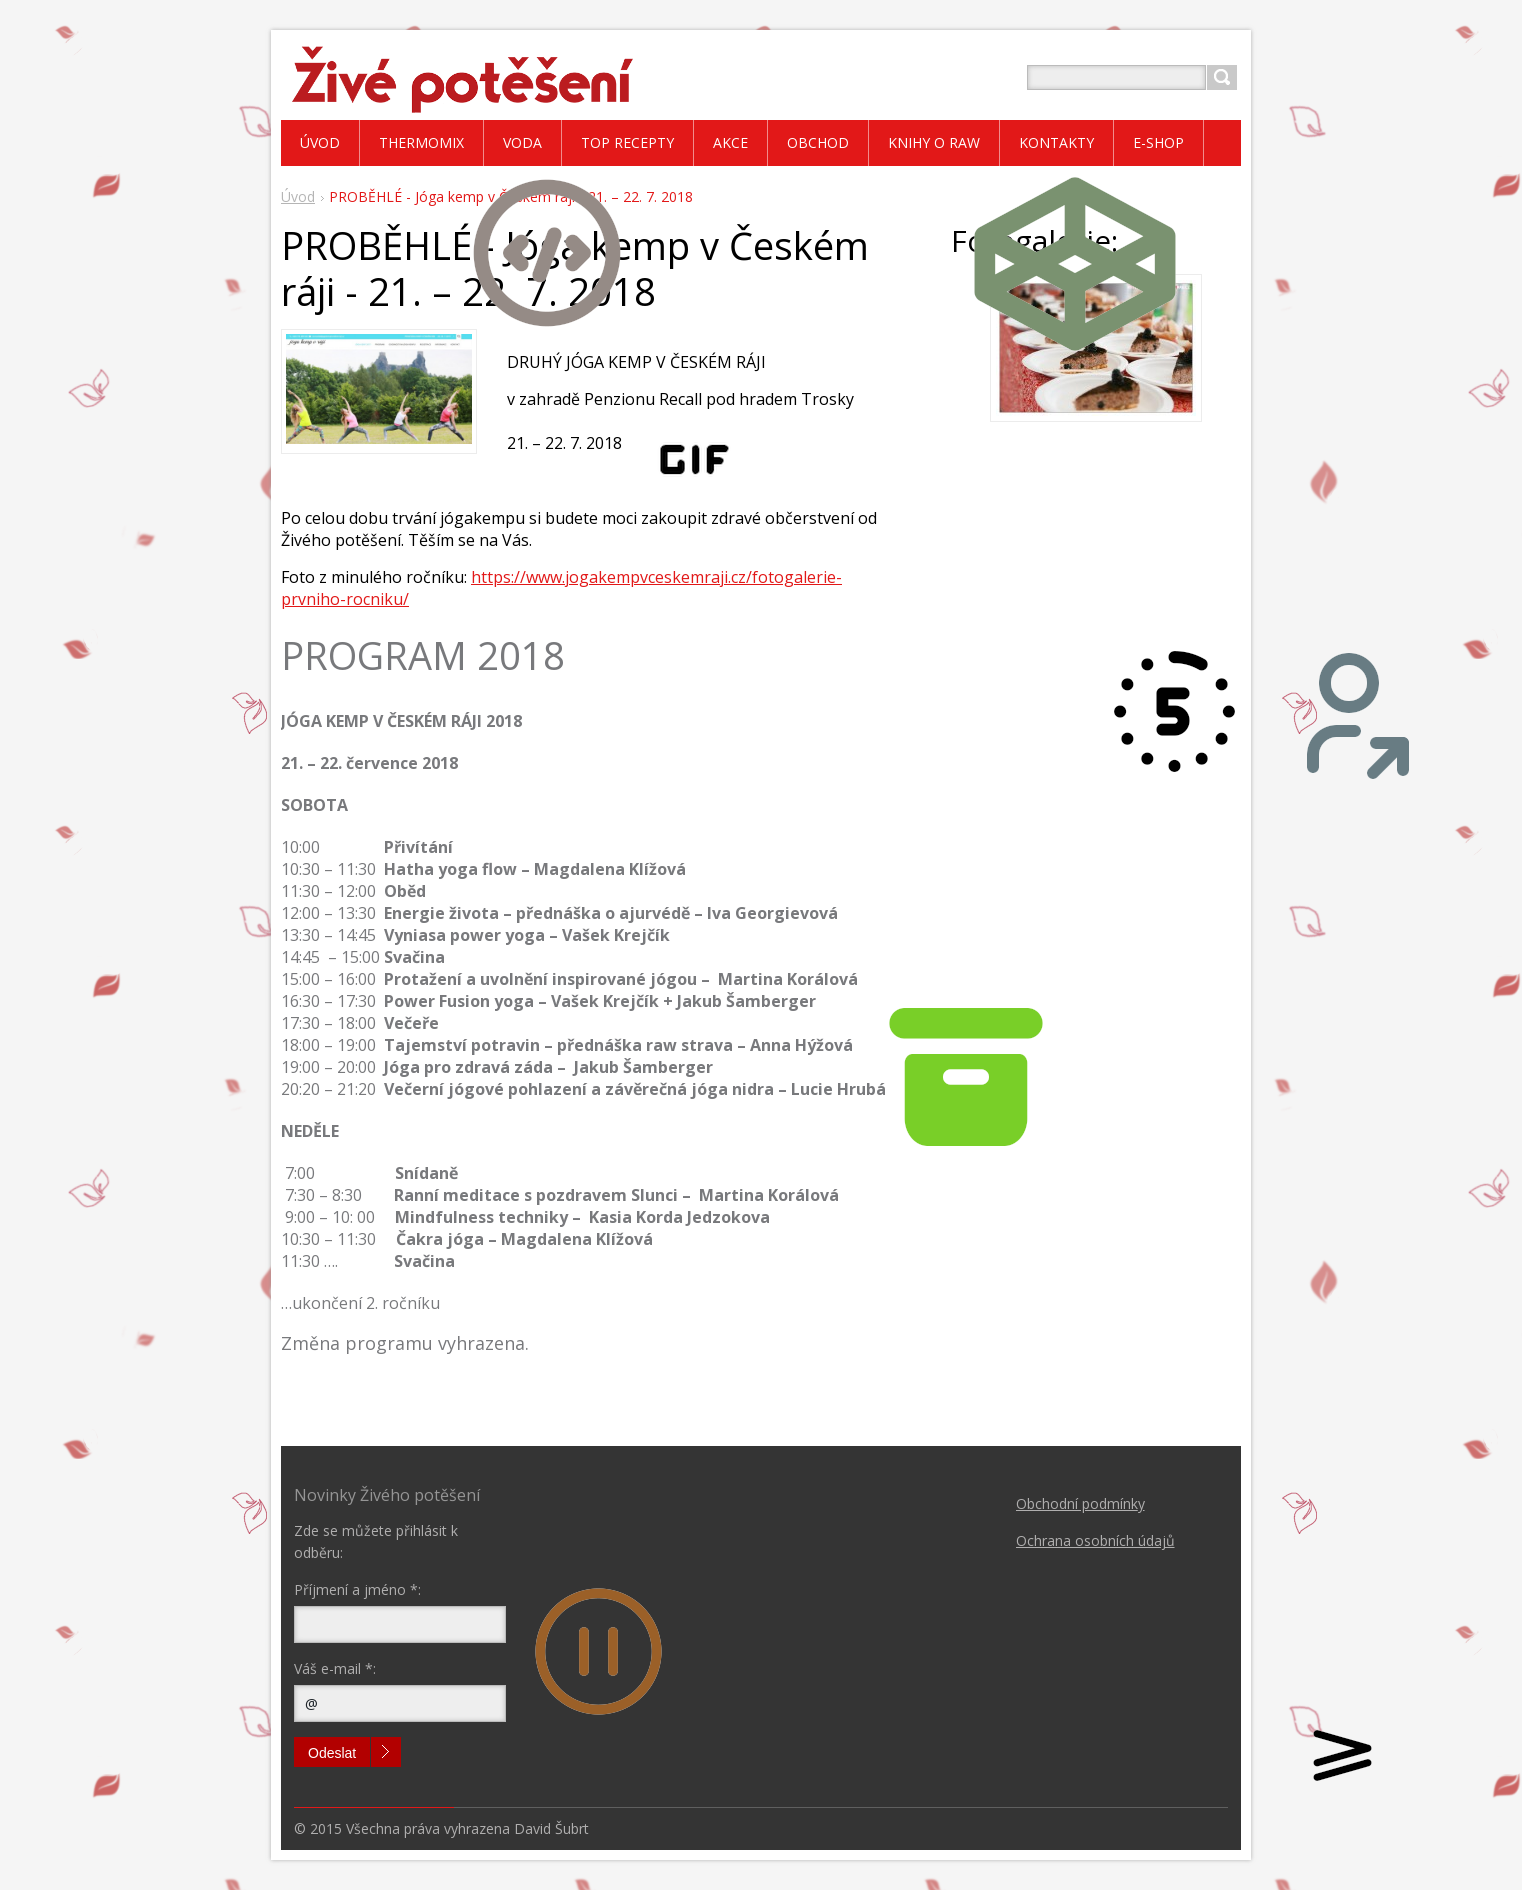  Describe the element at coordinates (547, 253) in the screenshot. I see `access code or developer settings` at that location.